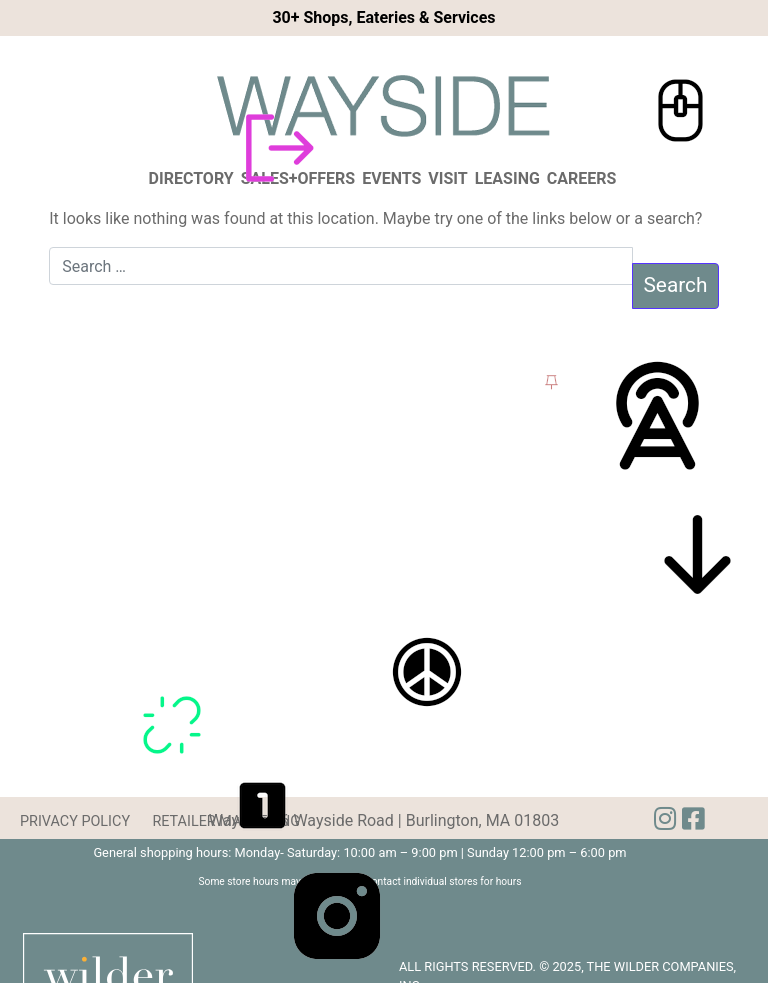 This screenshot has height=983, width=768. I want to click on indicates a peaceful or non-violent mode, so click(427, 672).